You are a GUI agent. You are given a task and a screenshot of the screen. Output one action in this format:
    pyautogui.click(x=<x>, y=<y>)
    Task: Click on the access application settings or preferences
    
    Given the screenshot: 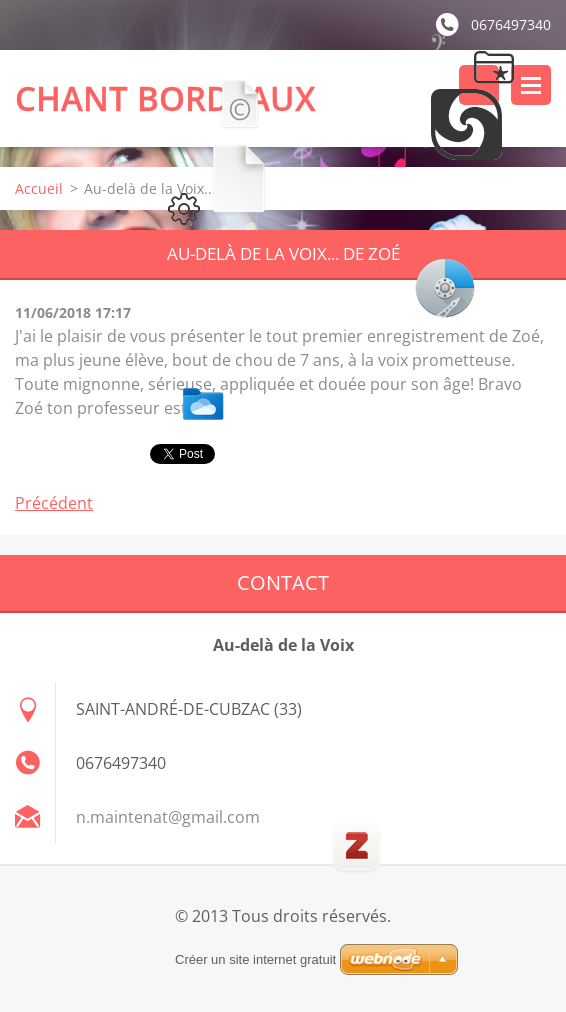 What is the action you would take?
    pyautogui.click(x=184, y=209)
    